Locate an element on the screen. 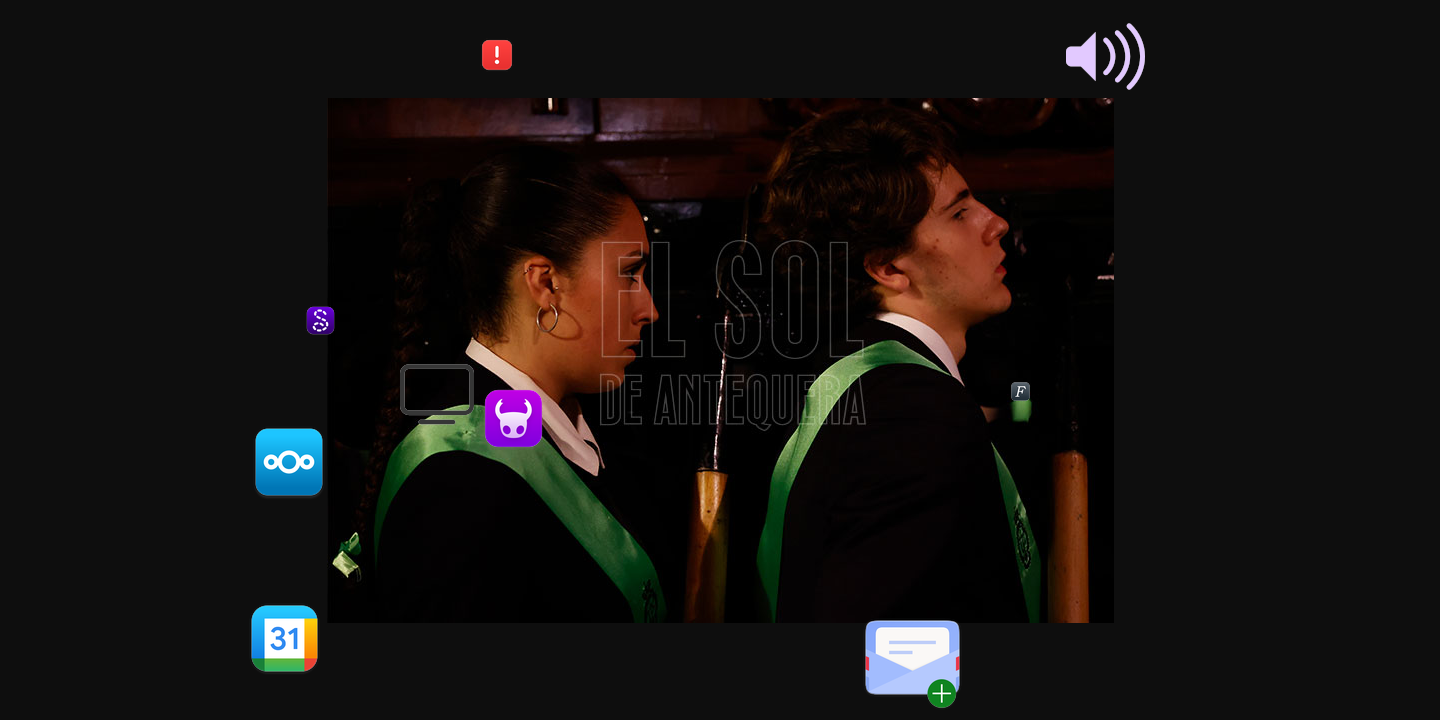  open Seamly2D pattern drafting application is located at coordinates (320, 320).